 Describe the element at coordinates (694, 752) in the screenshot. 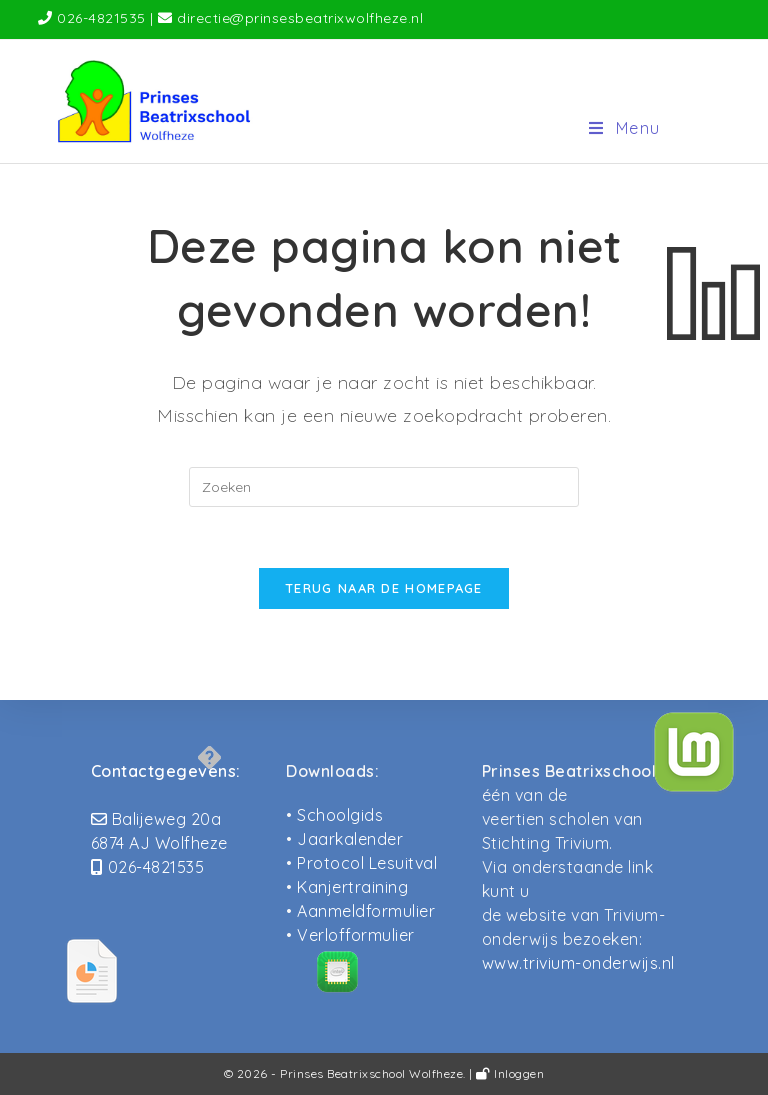

I see `open linux mint application` at that location.